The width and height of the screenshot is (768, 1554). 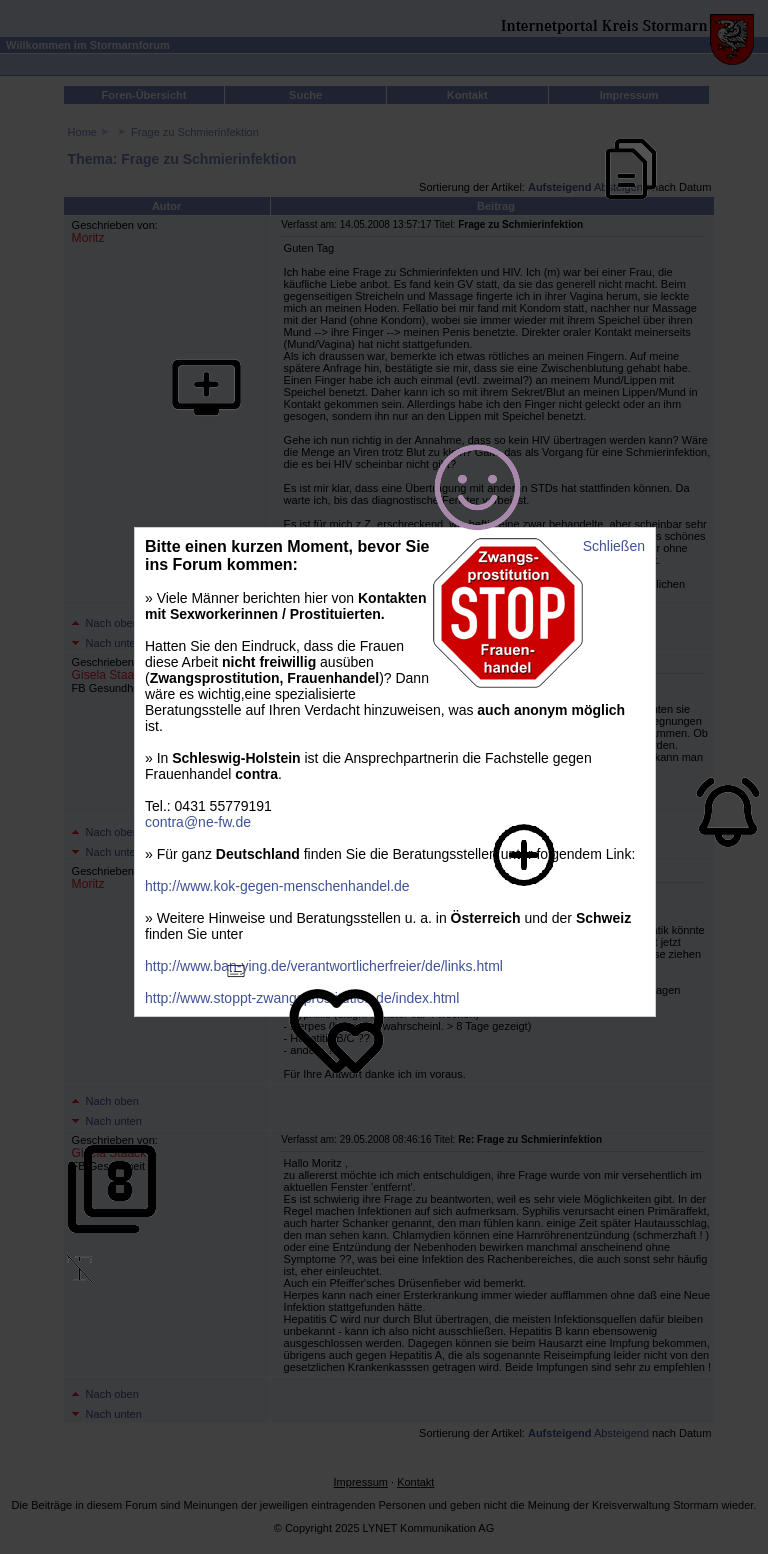 What do you see at coordinates (236, 971) in the screenshot?
I see `enable subtitles or closed captions` at bounding box center [236, 971].